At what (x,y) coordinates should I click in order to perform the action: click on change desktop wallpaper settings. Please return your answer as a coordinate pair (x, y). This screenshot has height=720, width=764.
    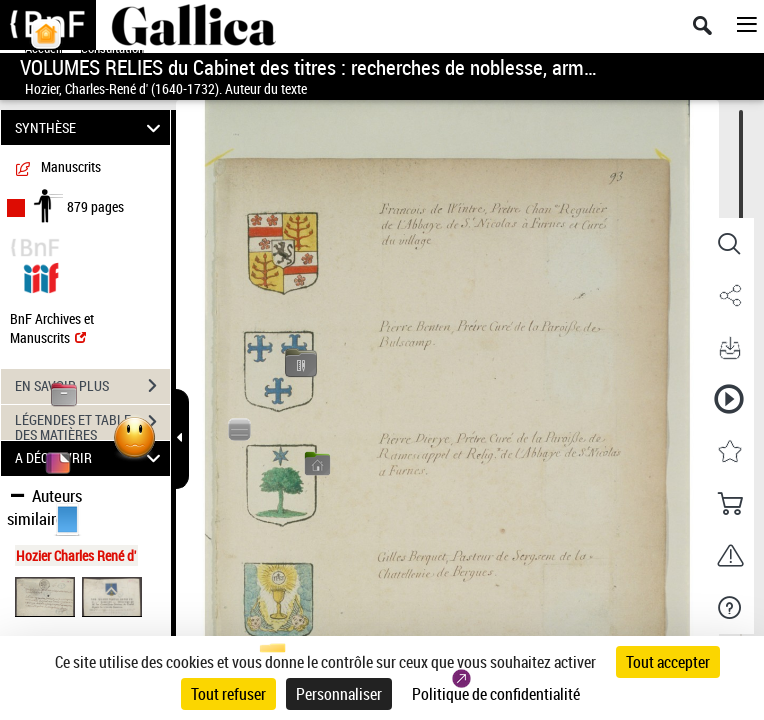
    Looking at the image, I should click on (58, 463).